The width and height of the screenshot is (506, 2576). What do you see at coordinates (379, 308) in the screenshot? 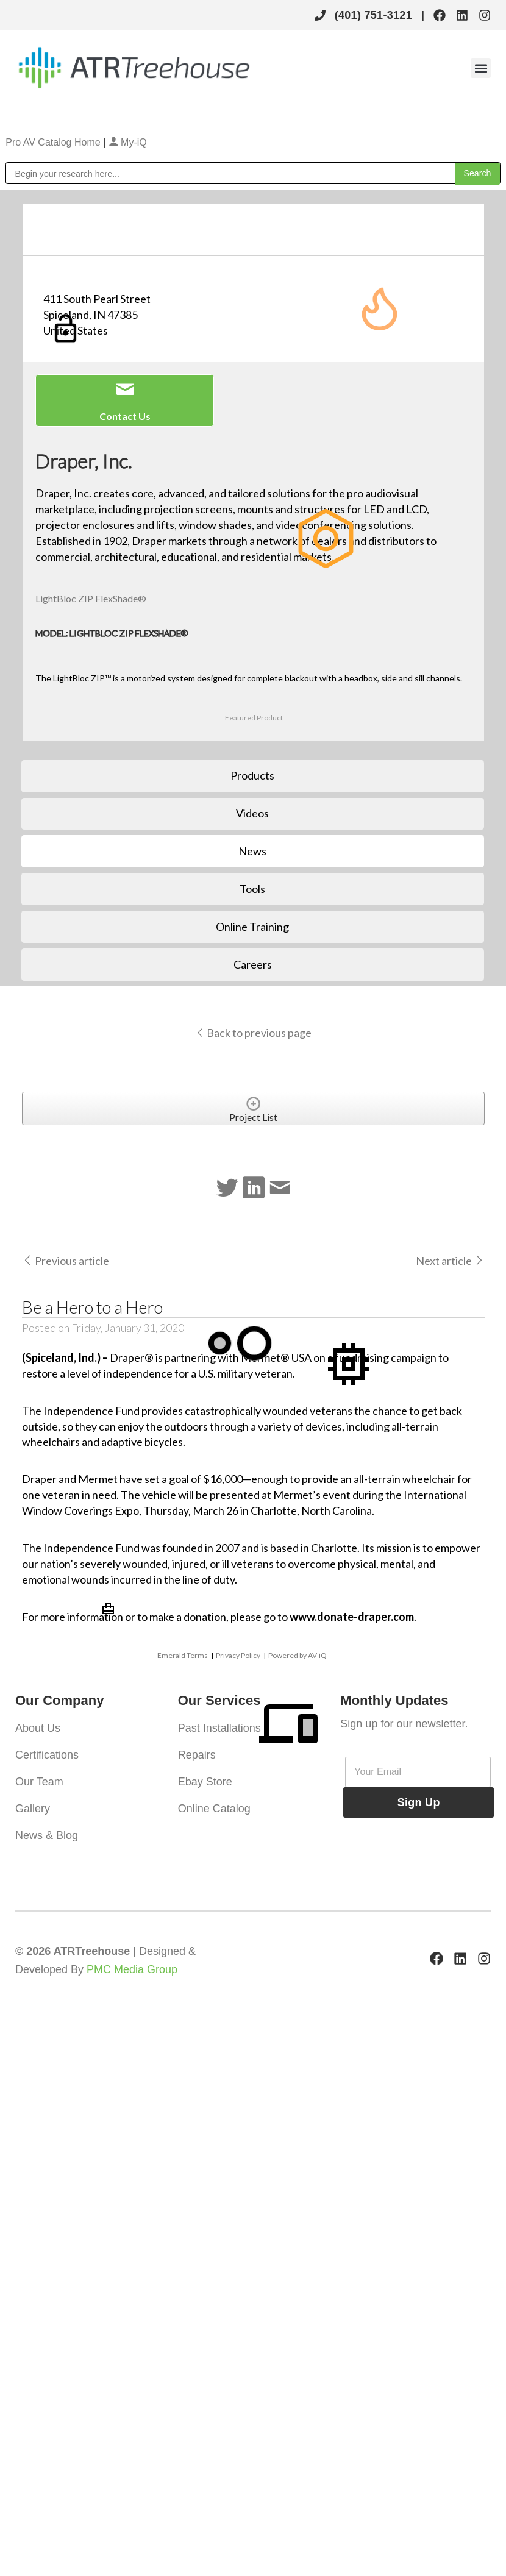
I see `view trending or hot content` at bounding box center [379, 308].